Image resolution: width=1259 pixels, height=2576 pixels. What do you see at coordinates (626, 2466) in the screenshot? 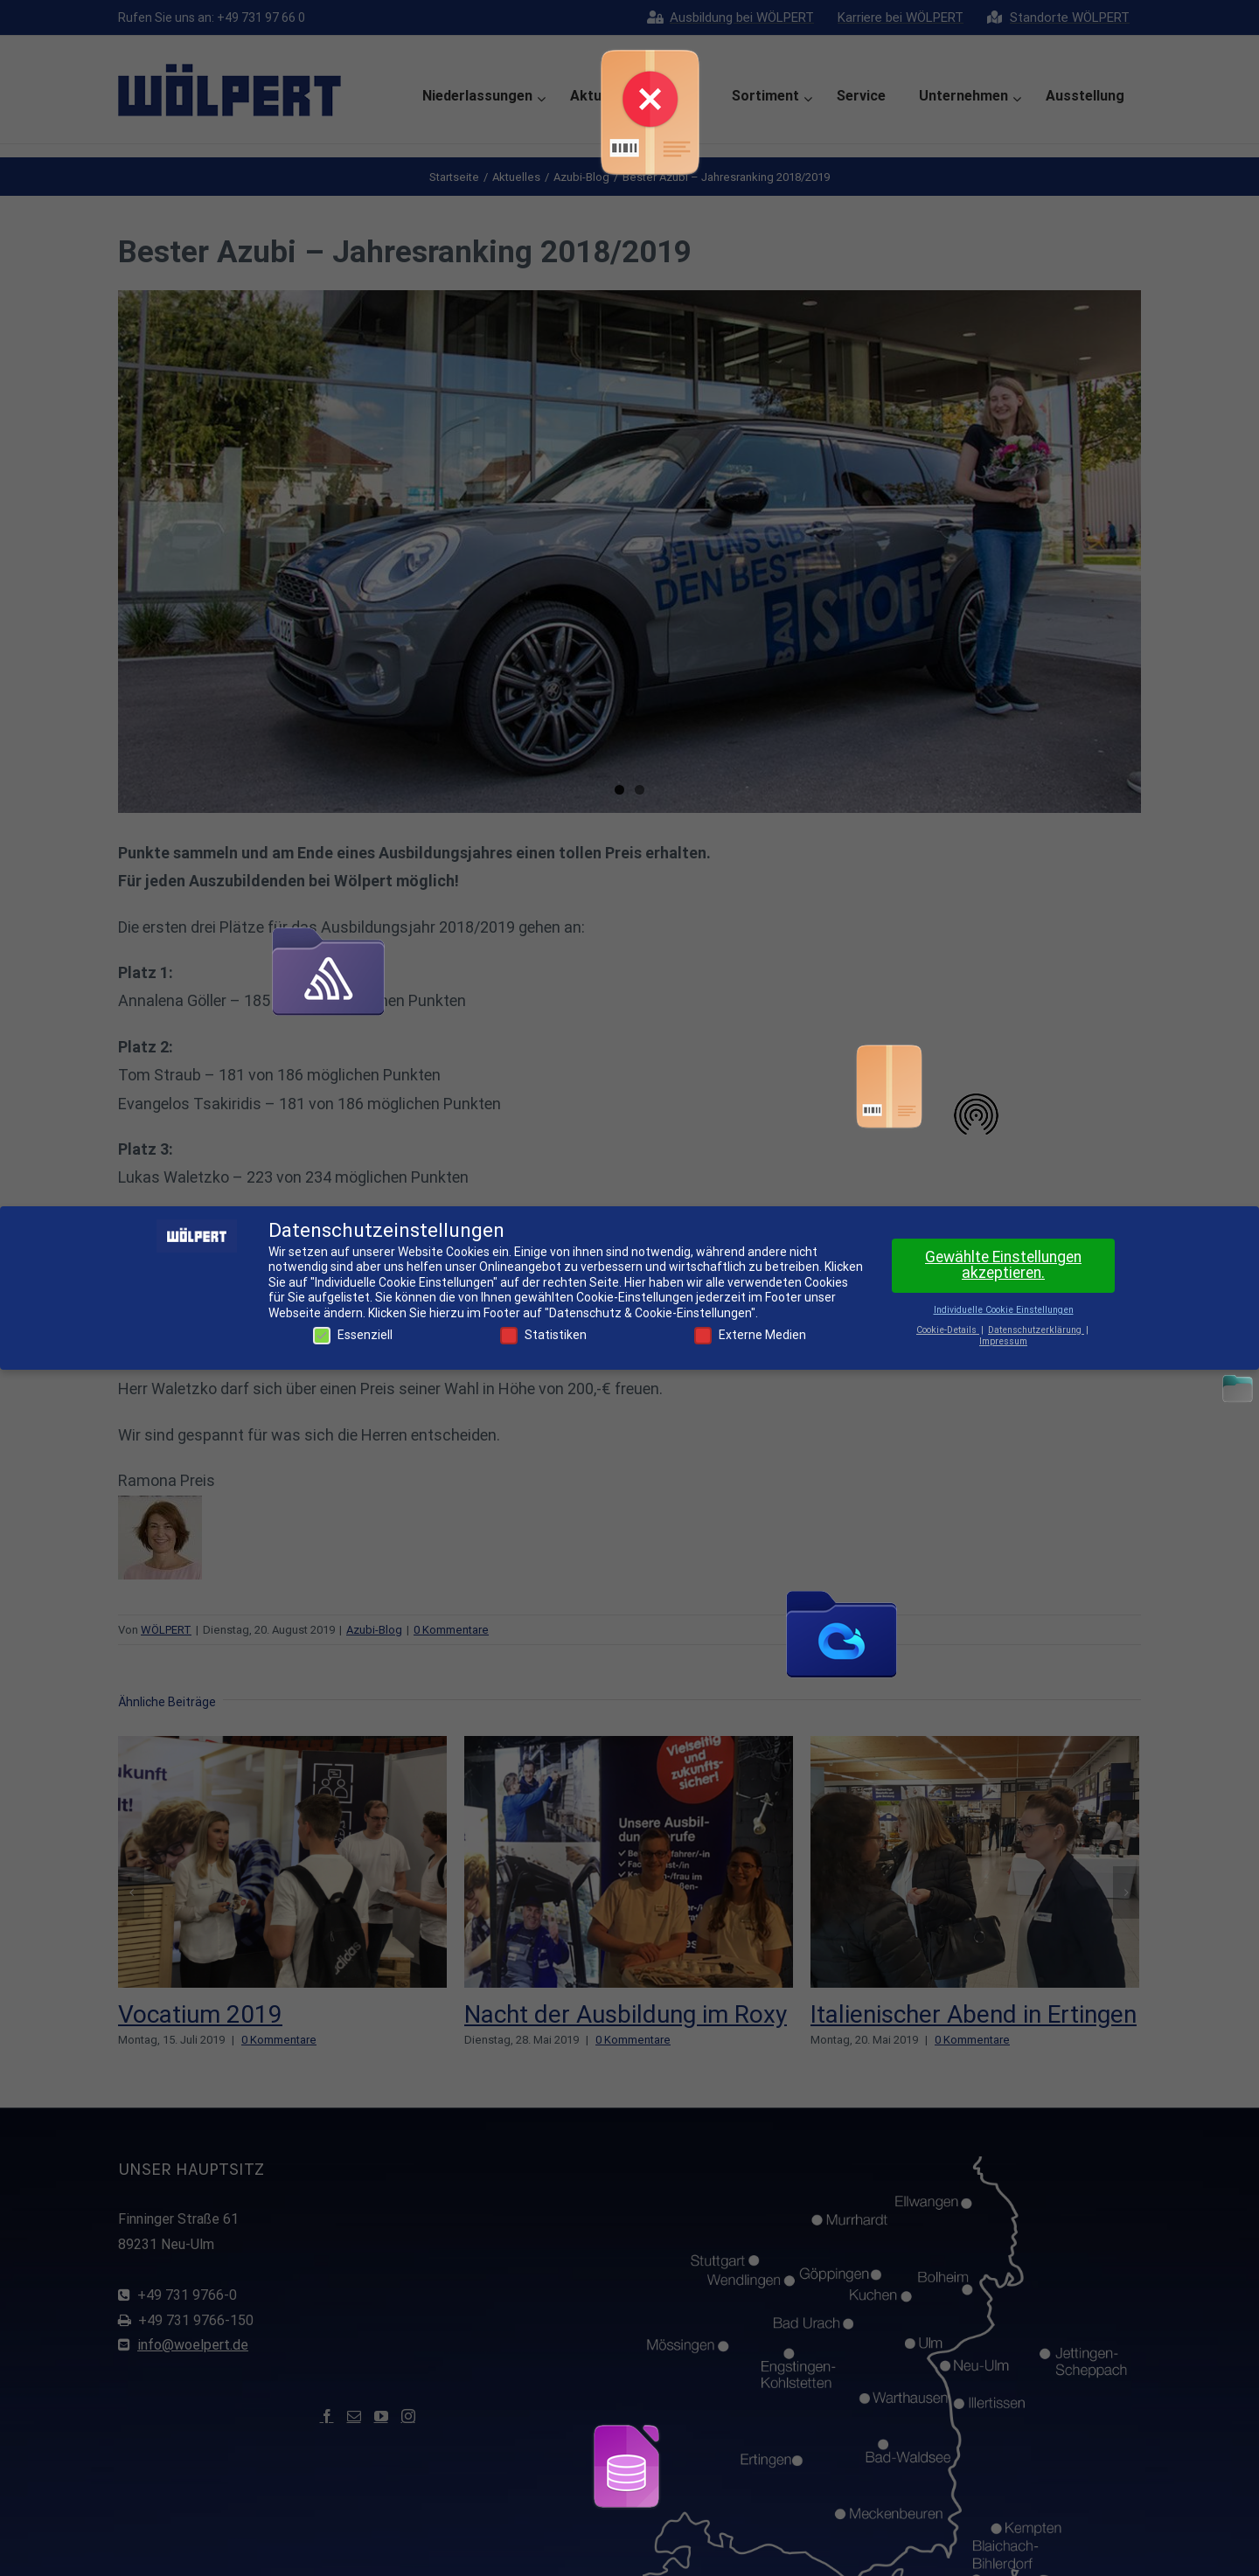
I see `open libreoffice base database application` at bounding box center [626, 2466].